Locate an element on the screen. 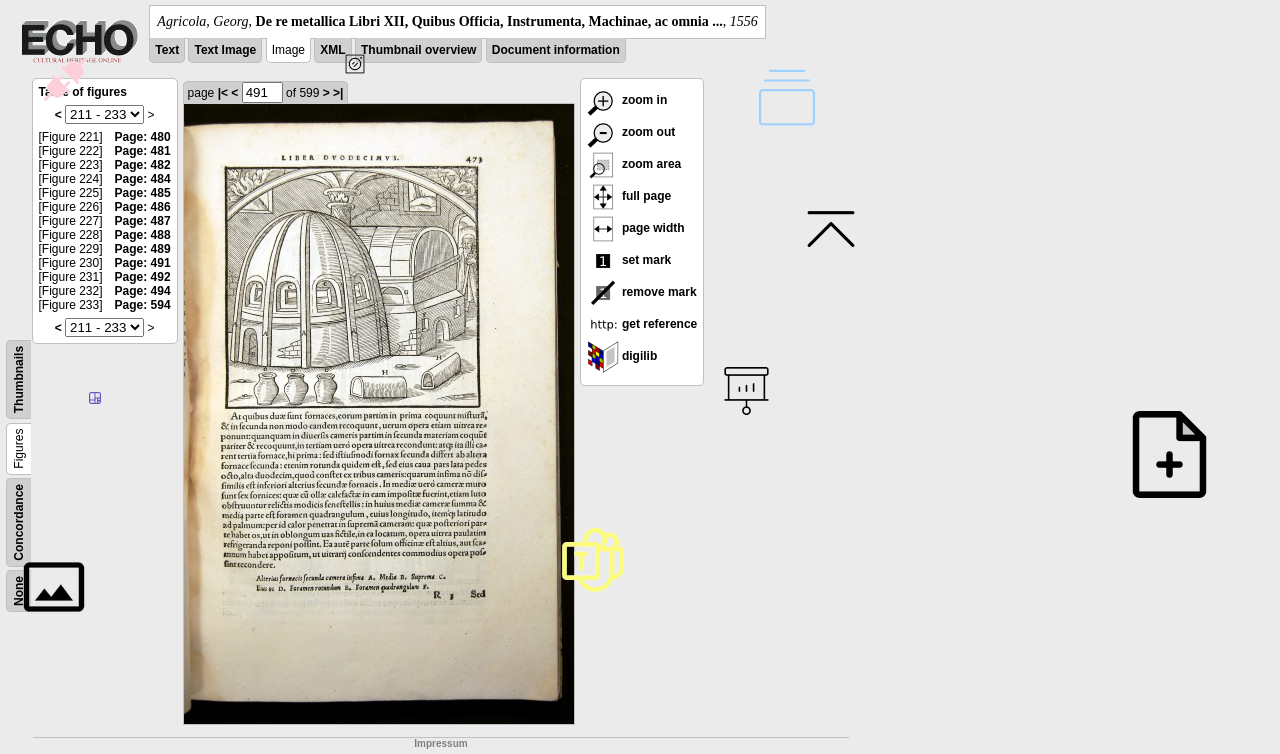 Image resolution: width=1280 pixels, height=754 pixels. create a new file is located at coordinates (1169, 454).